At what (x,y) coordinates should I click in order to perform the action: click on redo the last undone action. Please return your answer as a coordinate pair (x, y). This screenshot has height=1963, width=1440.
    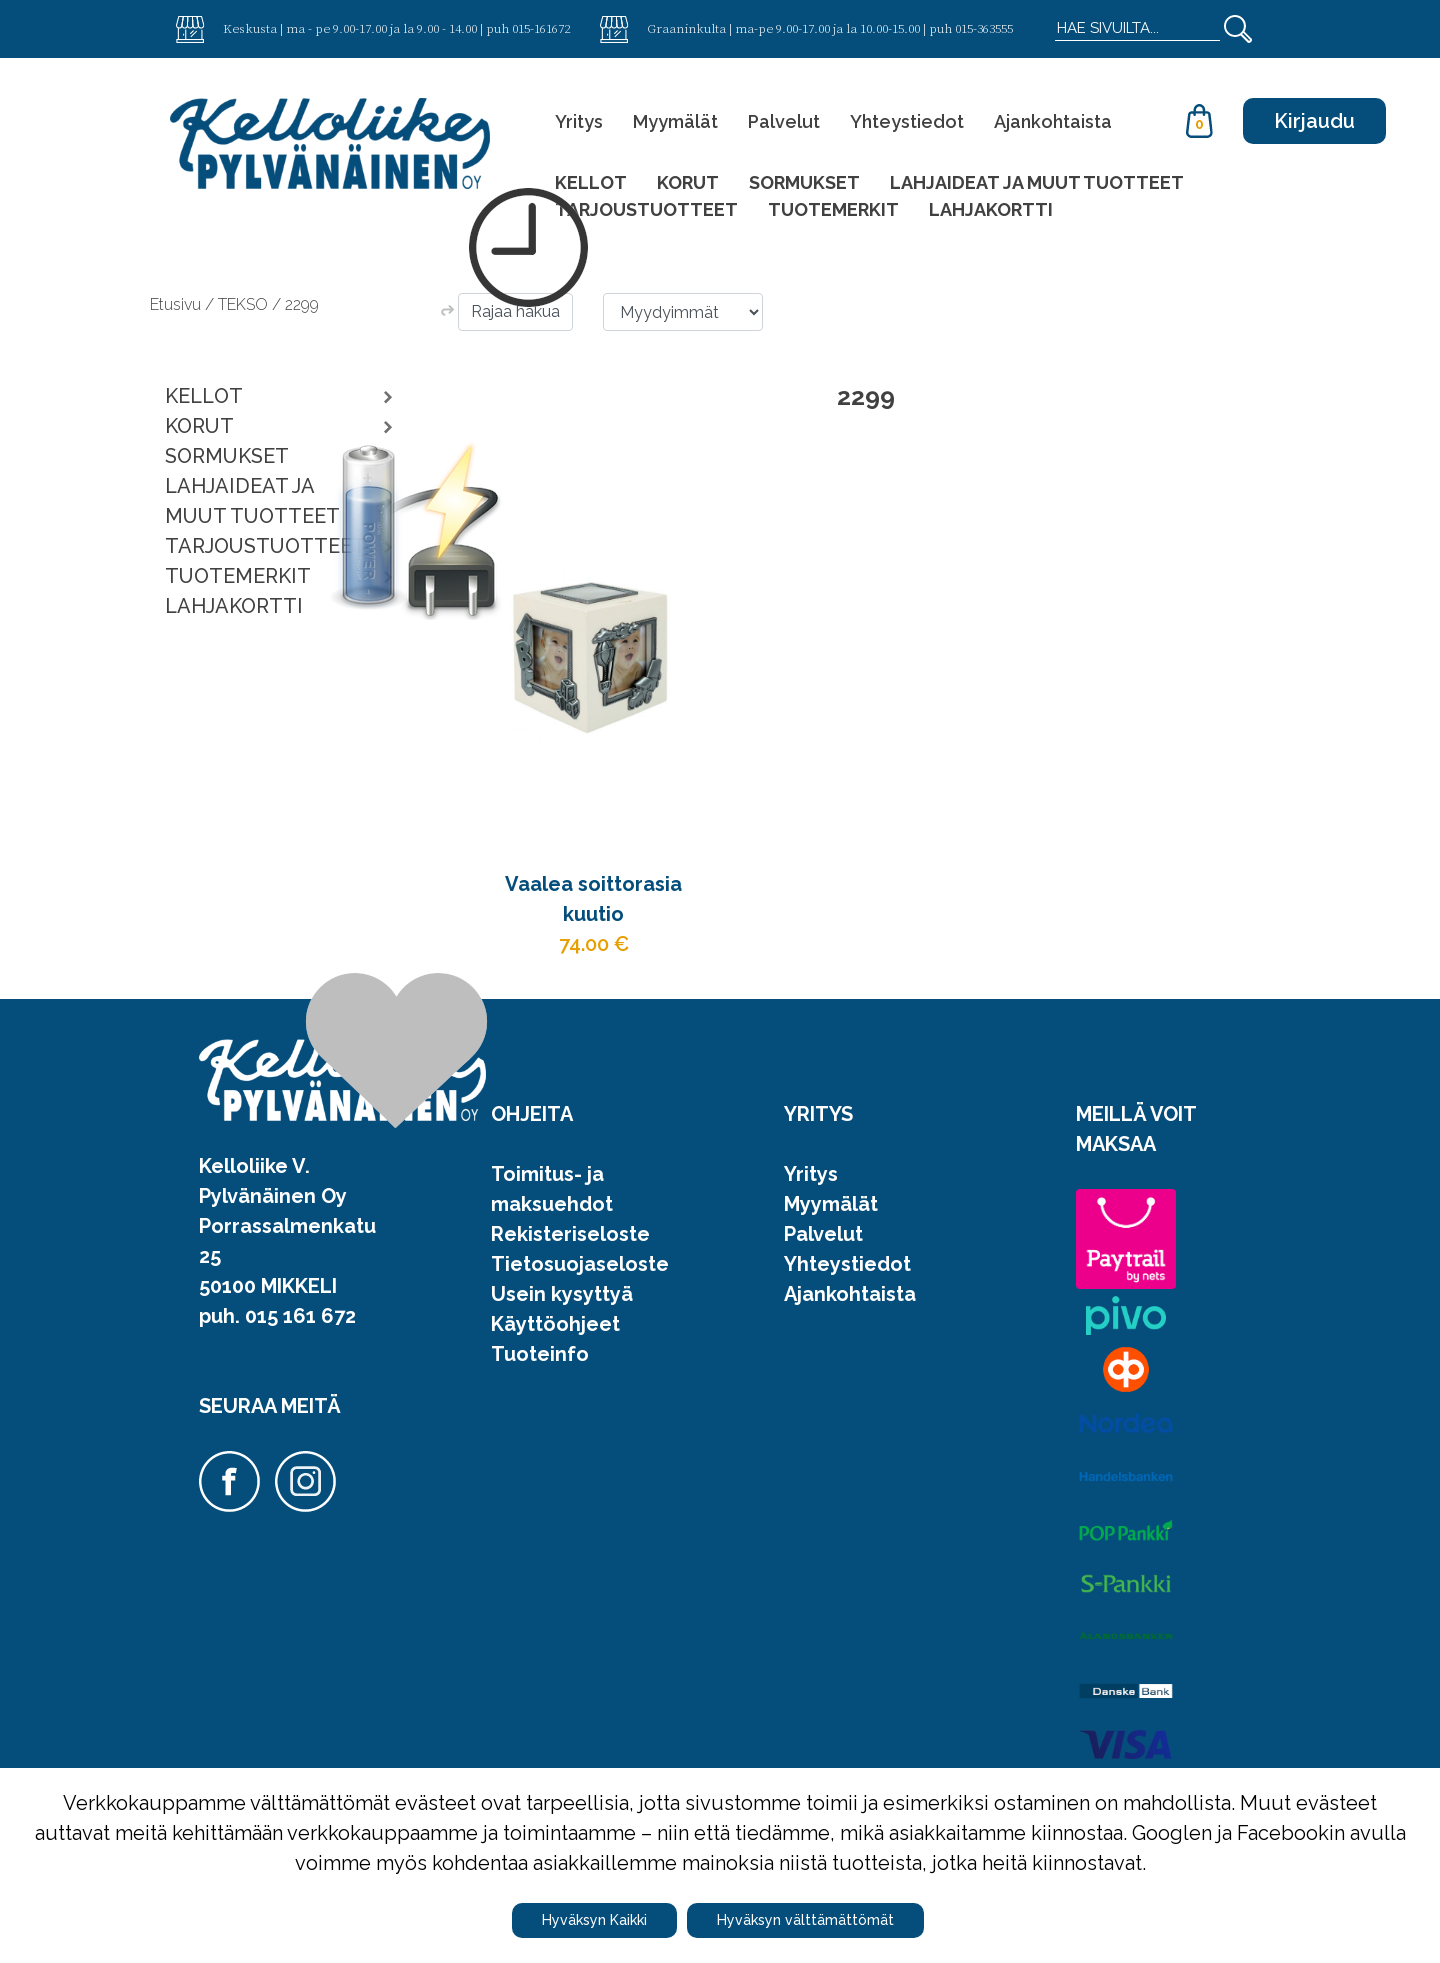
    Looking at the image, I should click on (447, 310).